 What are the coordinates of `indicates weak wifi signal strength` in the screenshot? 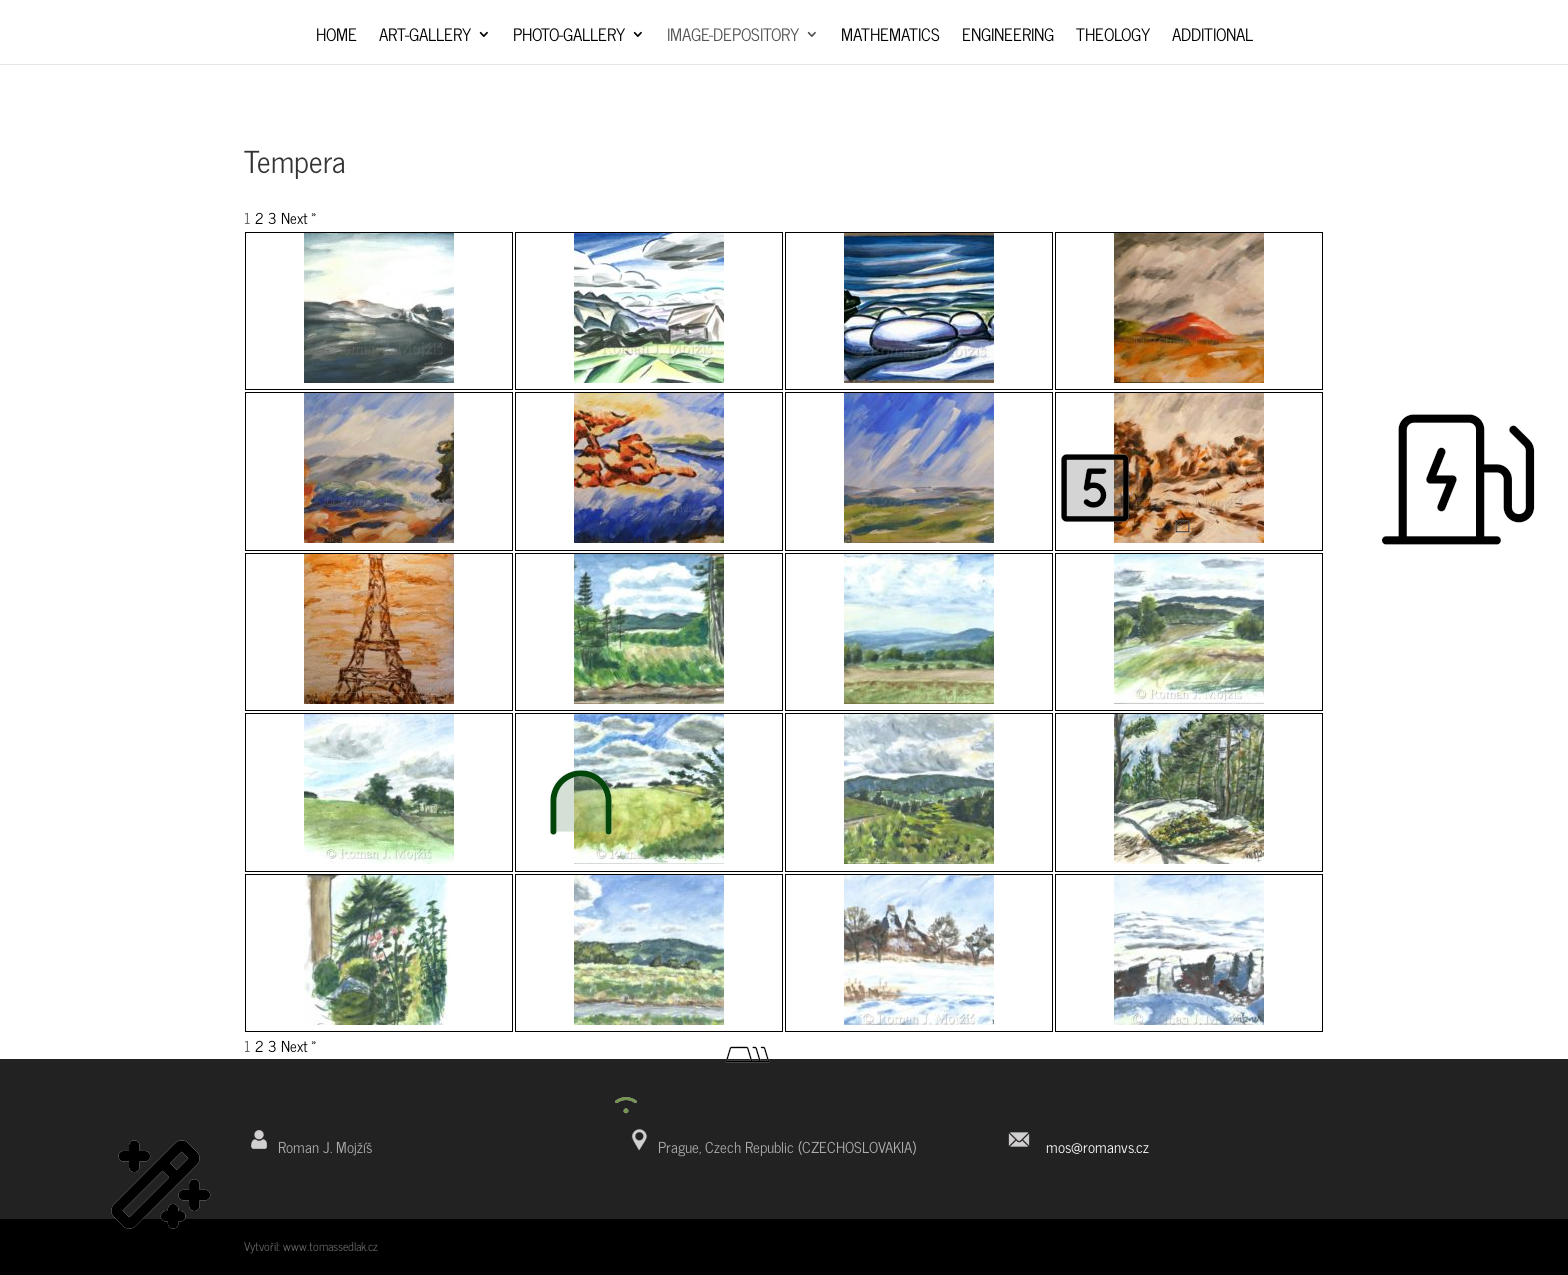 It's located at (626, 1093).